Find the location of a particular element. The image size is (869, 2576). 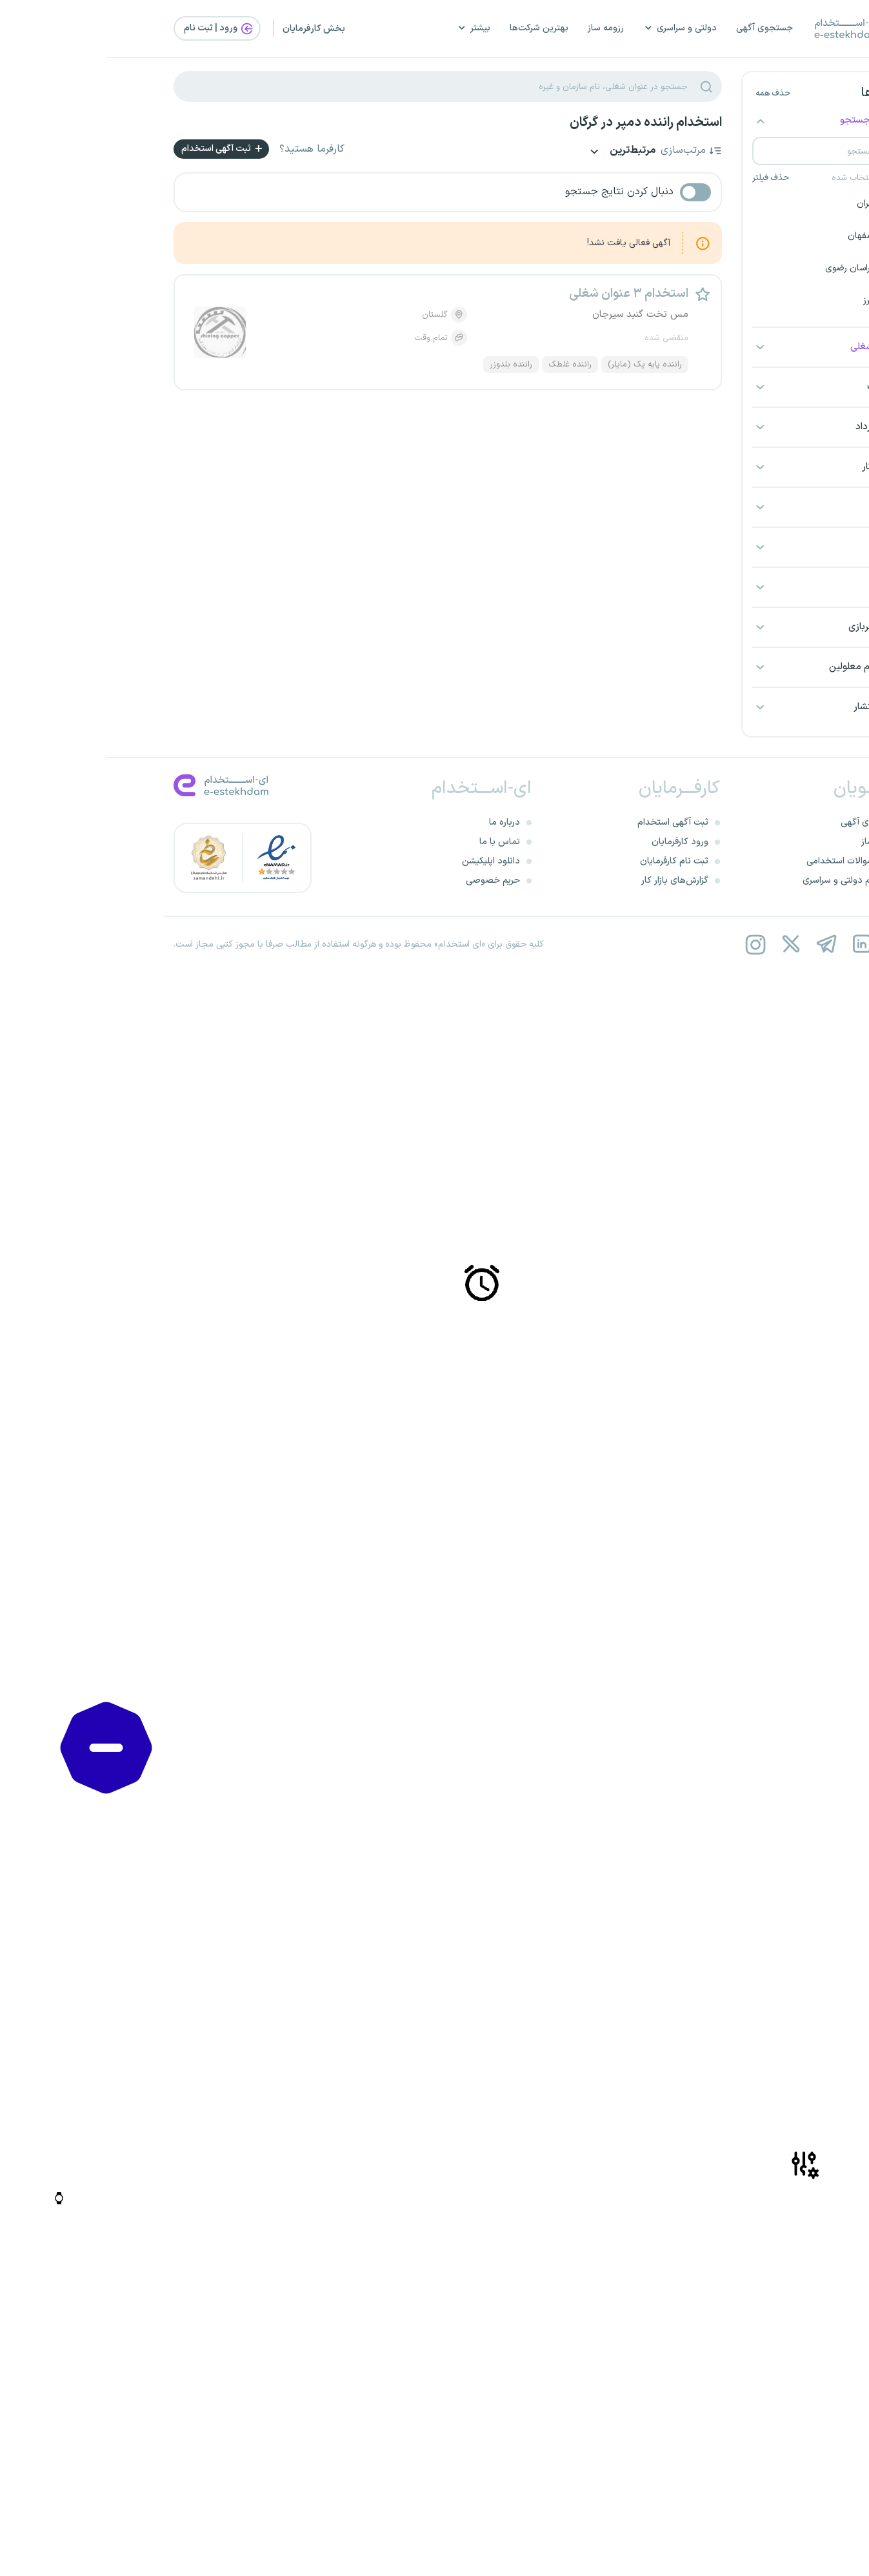

access your alarms is located at coordinates (482, 1283).